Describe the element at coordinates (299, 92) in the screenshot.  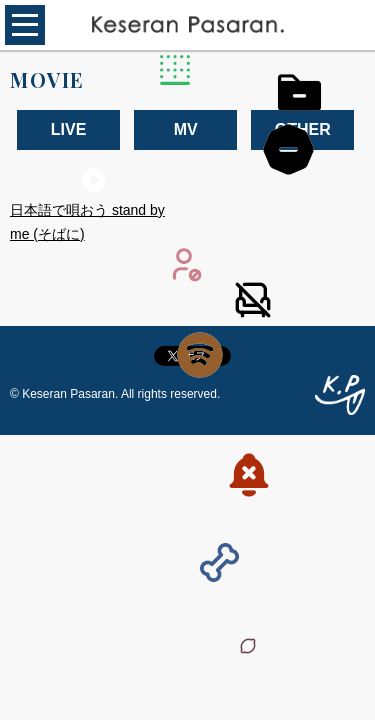
I see `remove a file from this folder` at that location.